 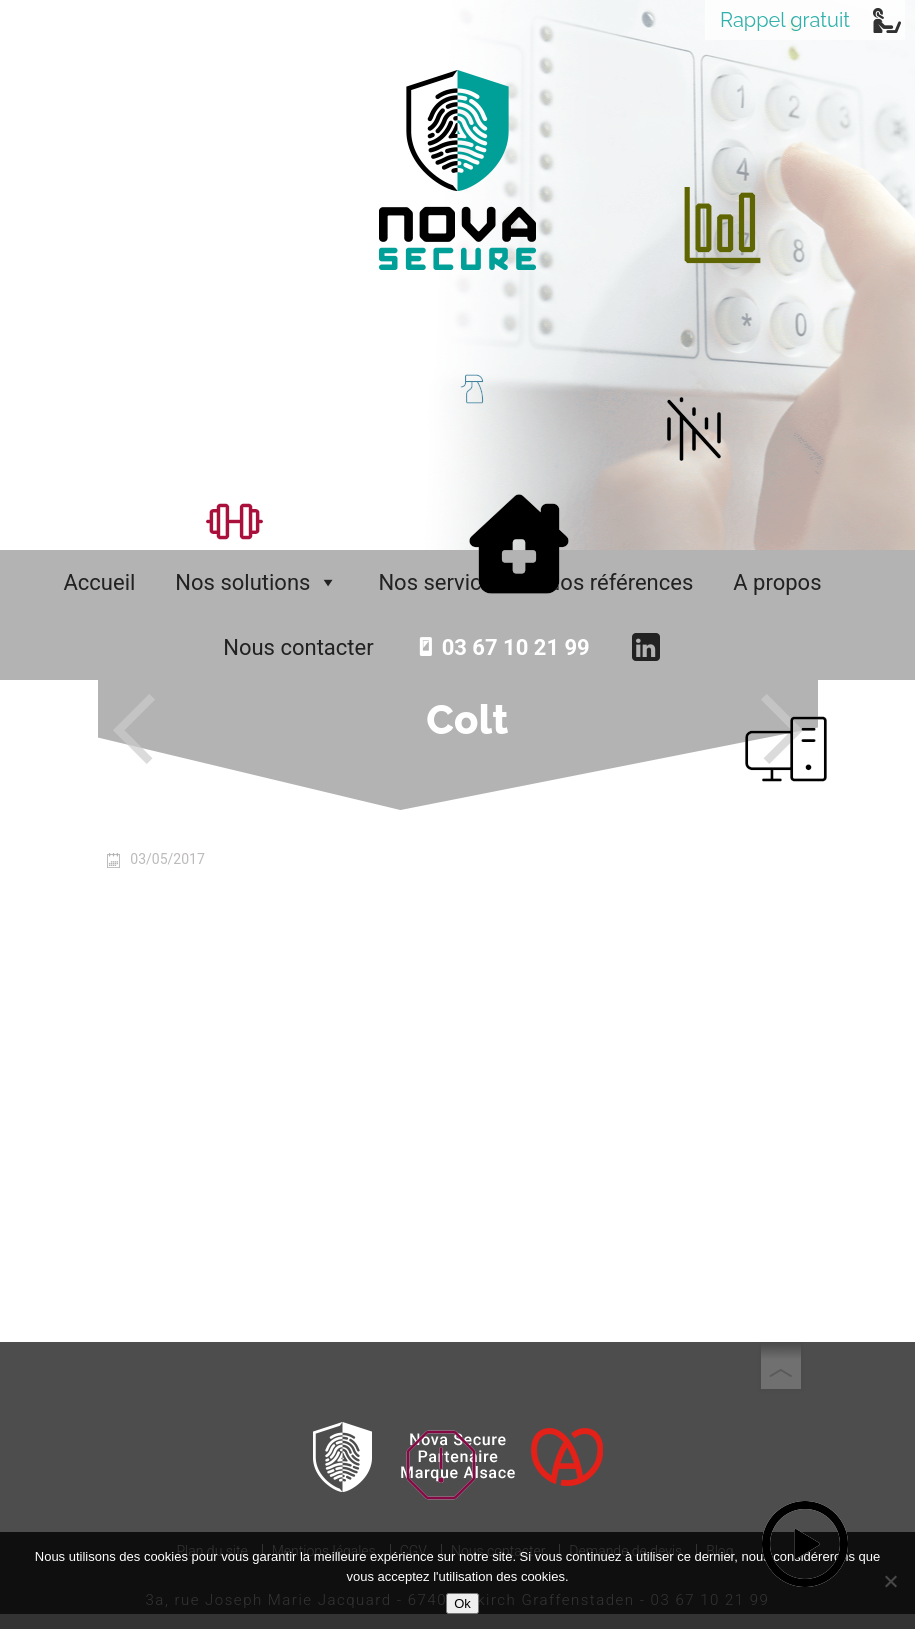 I want to click on view analytics or statistics, so click(x=722, y=230).